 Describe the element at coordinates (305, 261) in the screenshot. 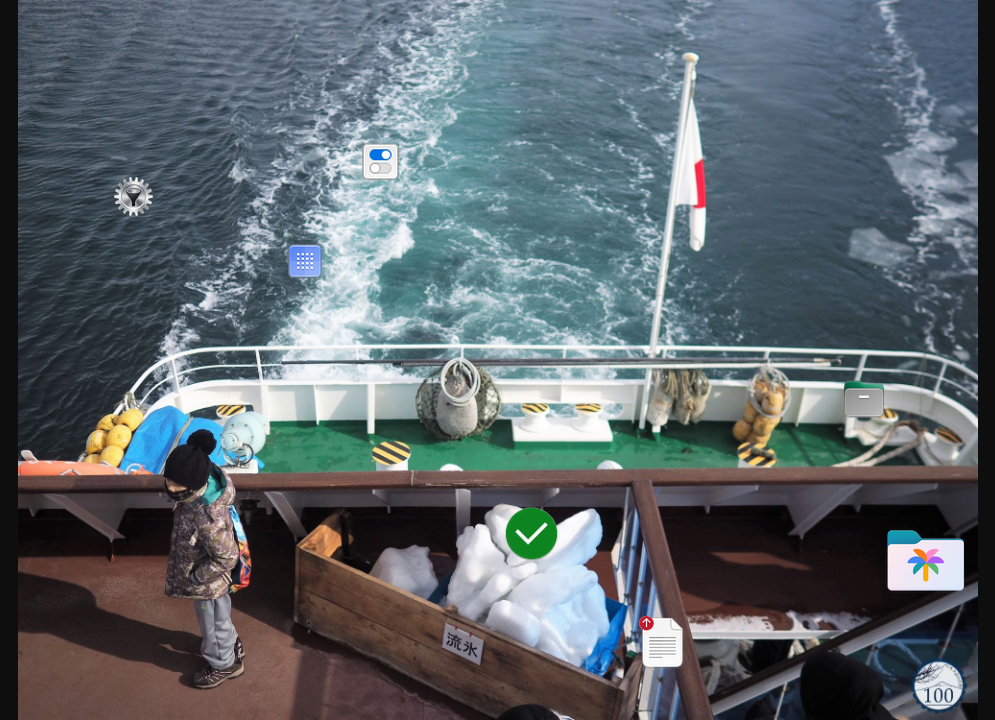

I see `open the app drawer or launcher` at that location.